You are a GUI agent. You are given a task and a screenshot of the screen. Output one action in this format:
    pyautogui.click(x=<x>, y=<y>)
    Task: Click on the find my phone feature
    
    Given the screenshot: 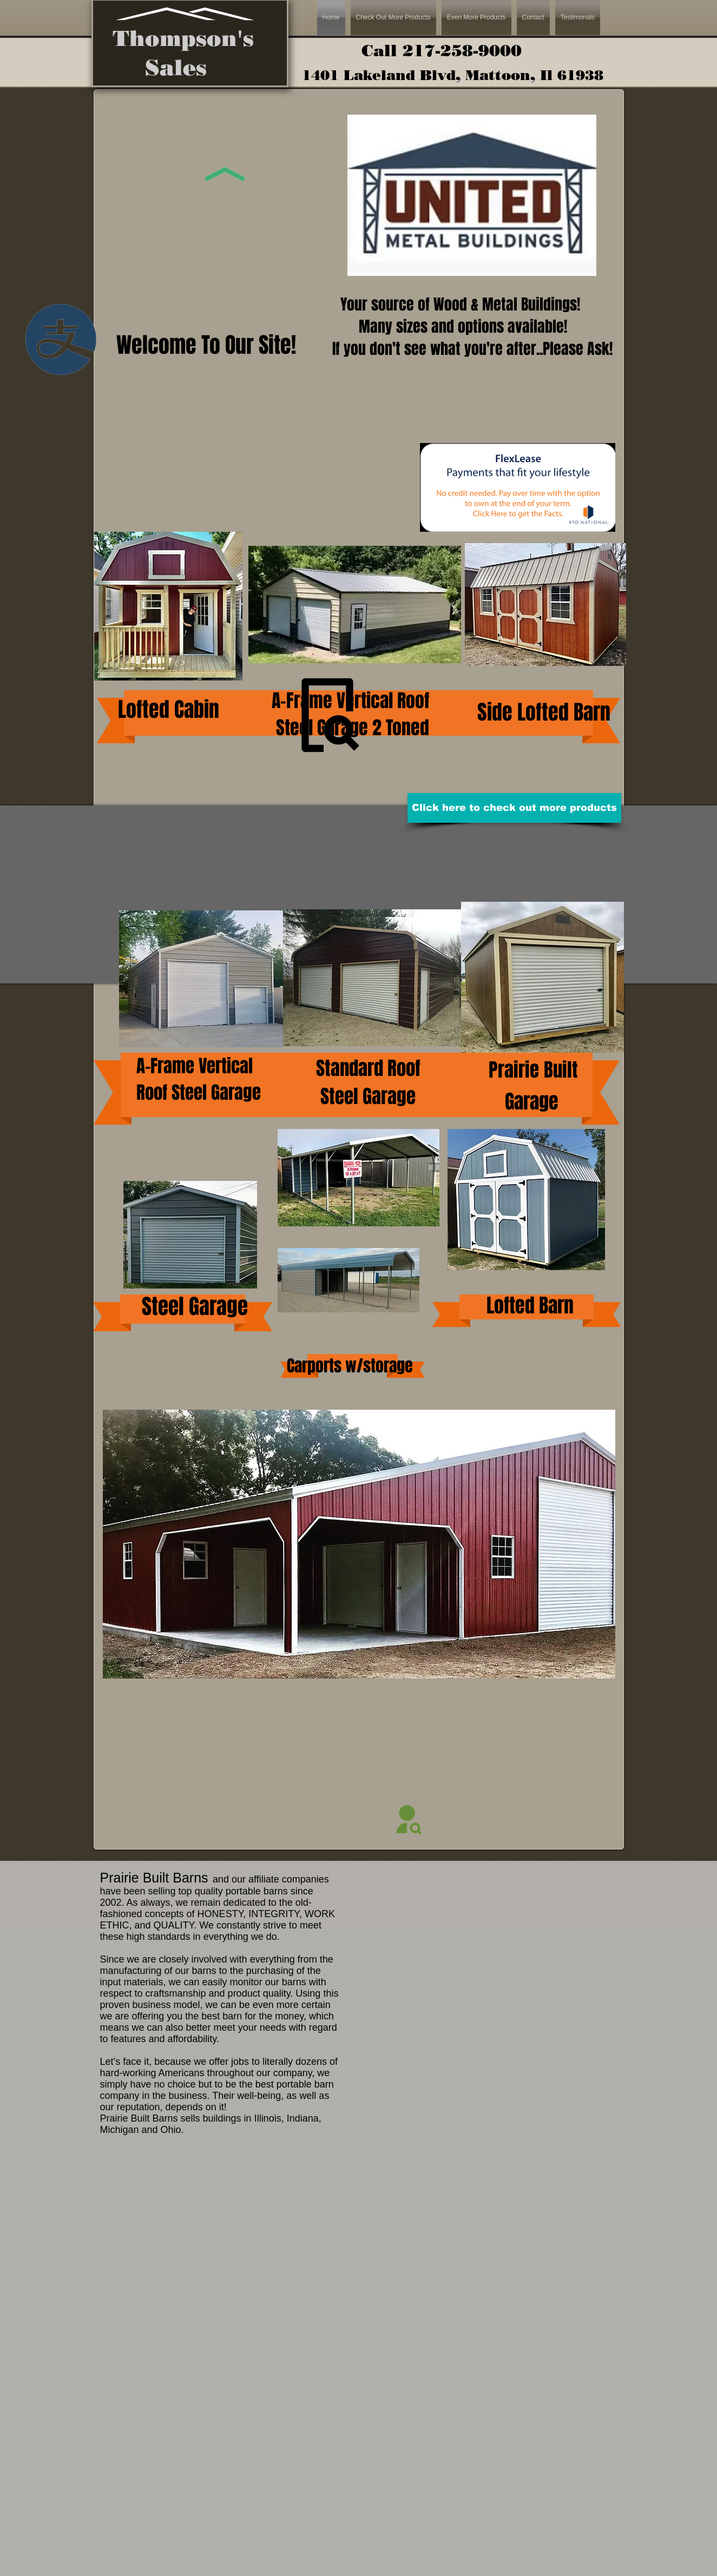 What is the action you would take?
    pyautogui.click(x=327, y=715)
    